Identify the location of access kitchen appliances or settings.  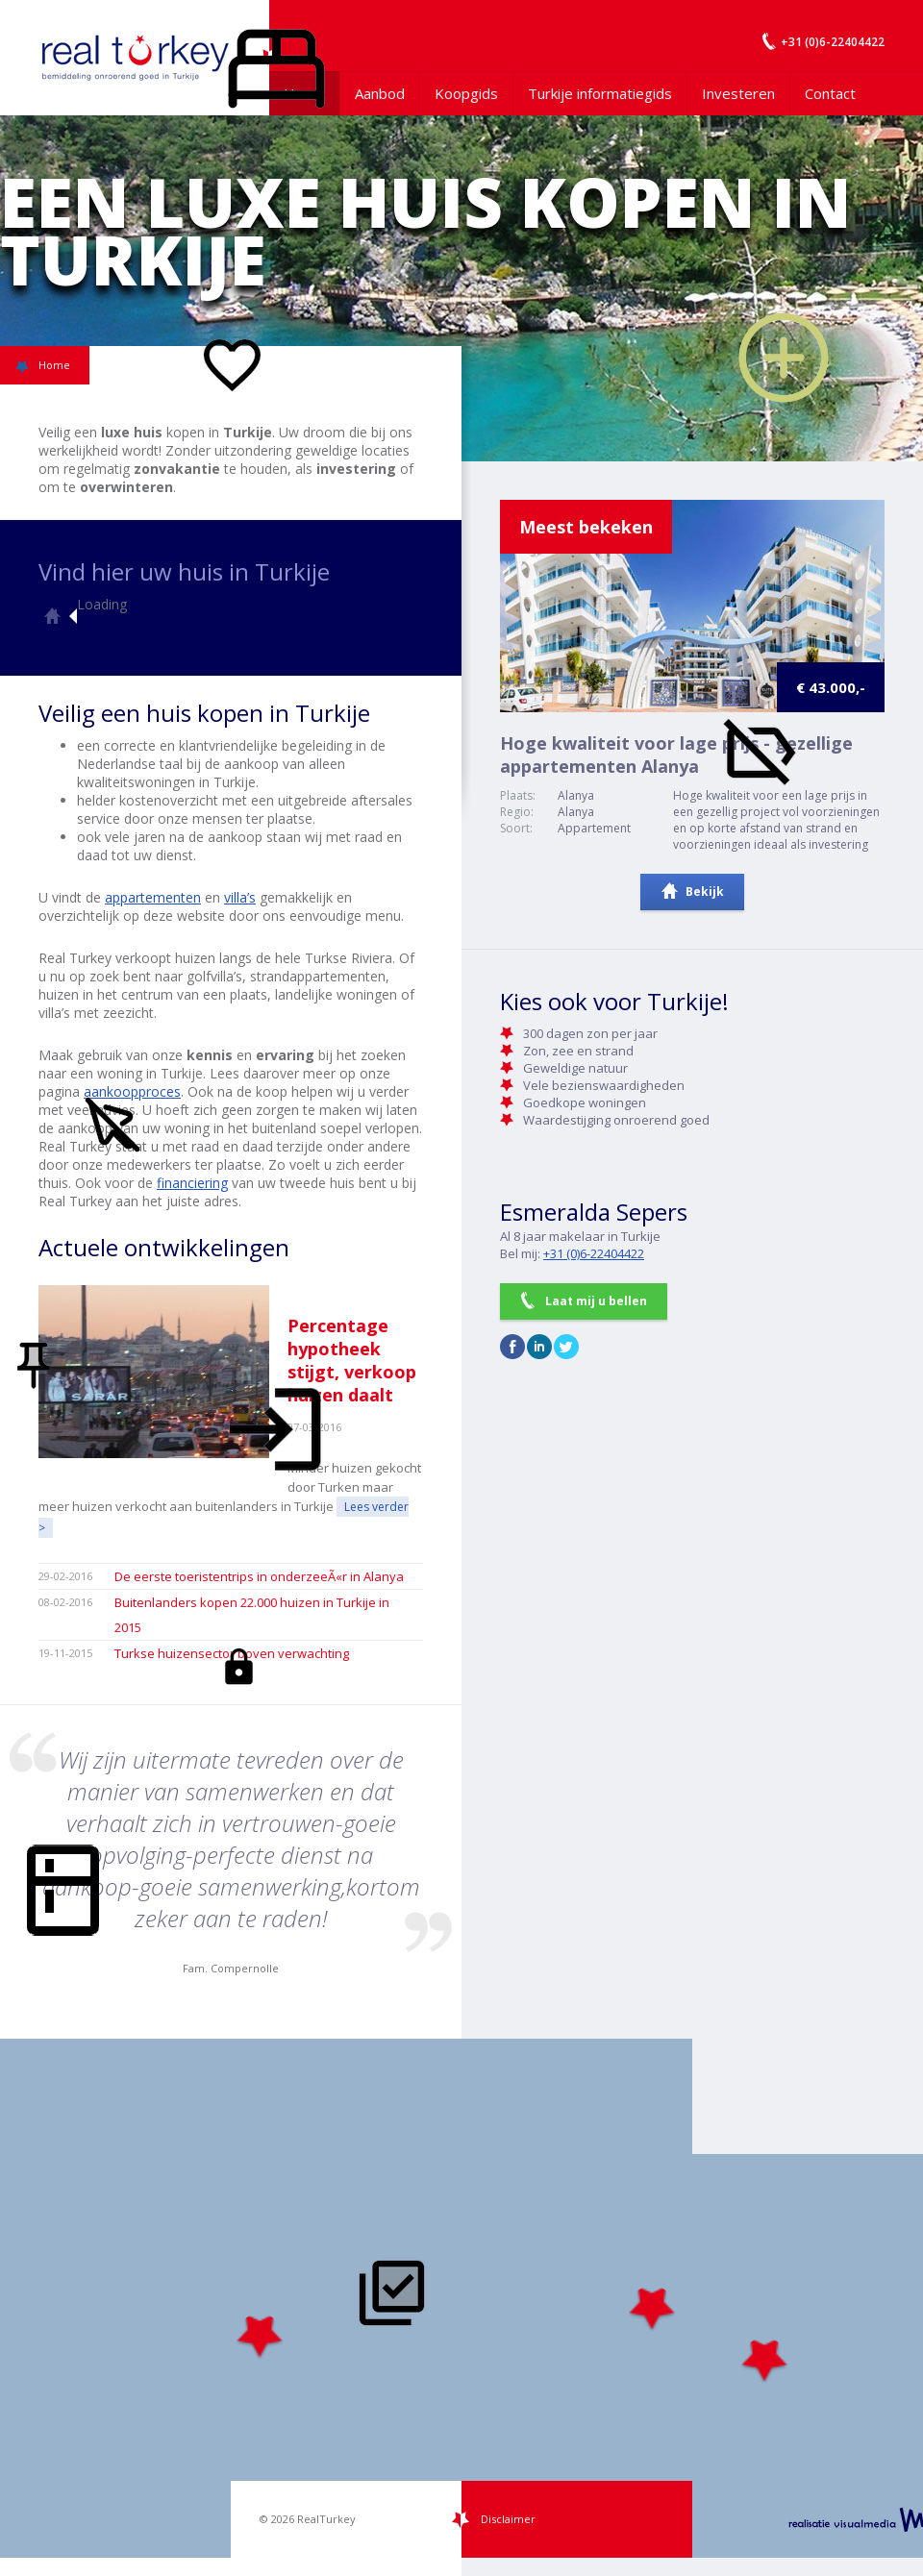
(62, 1890).